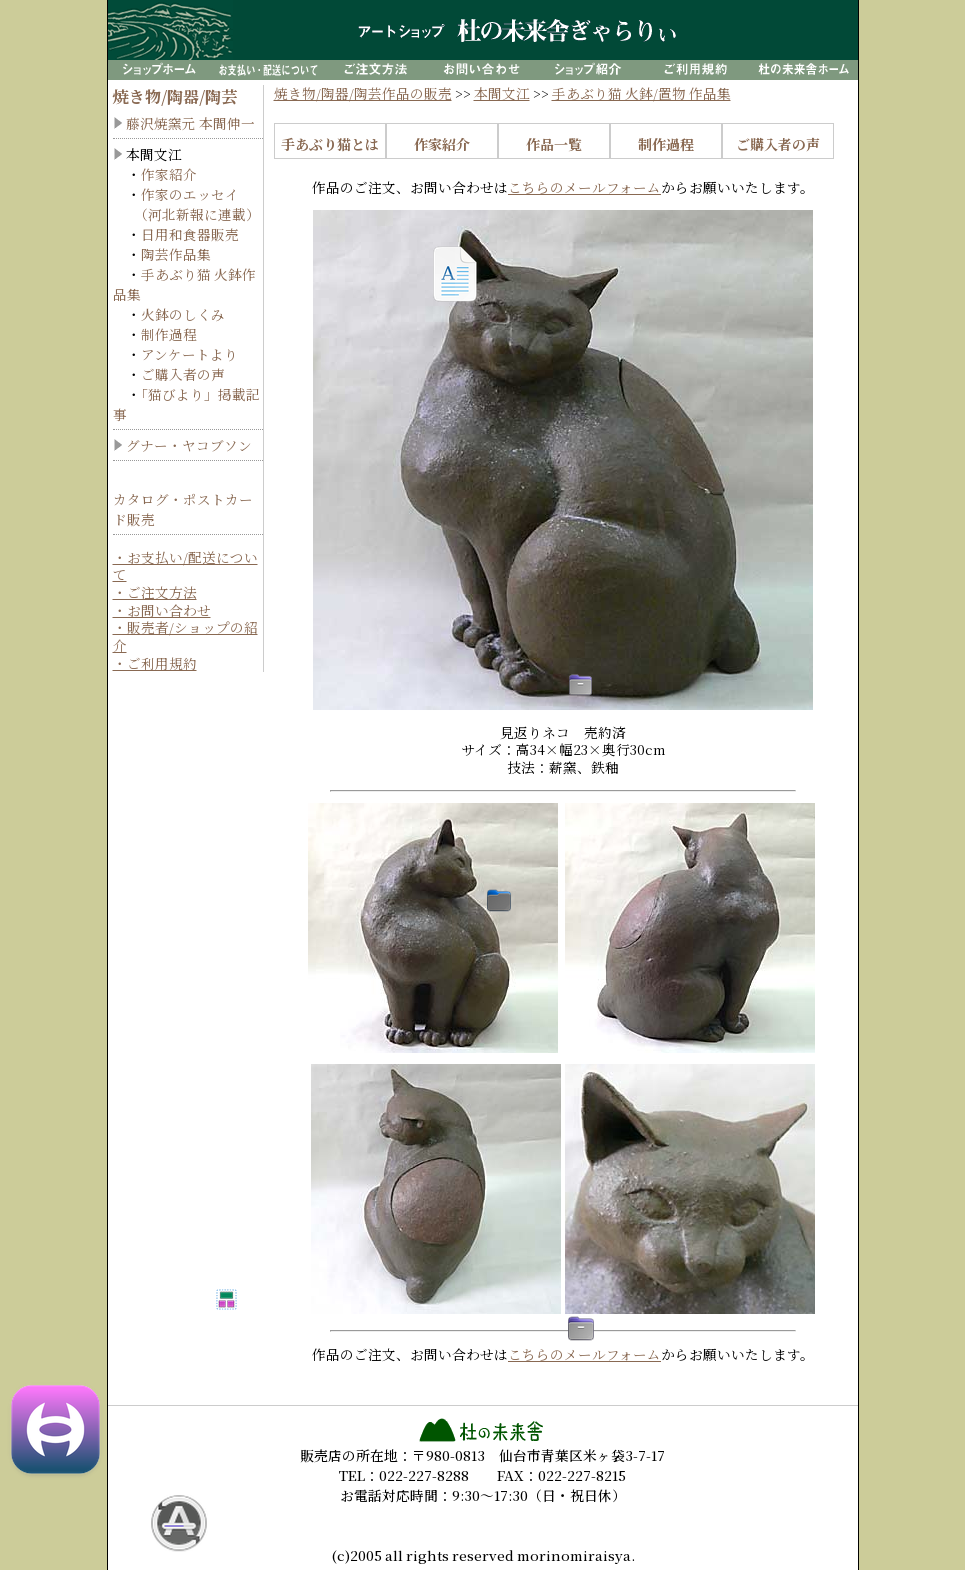 The image size is (965, 1570). I want to click on open a word processing document, so click(455, 274).